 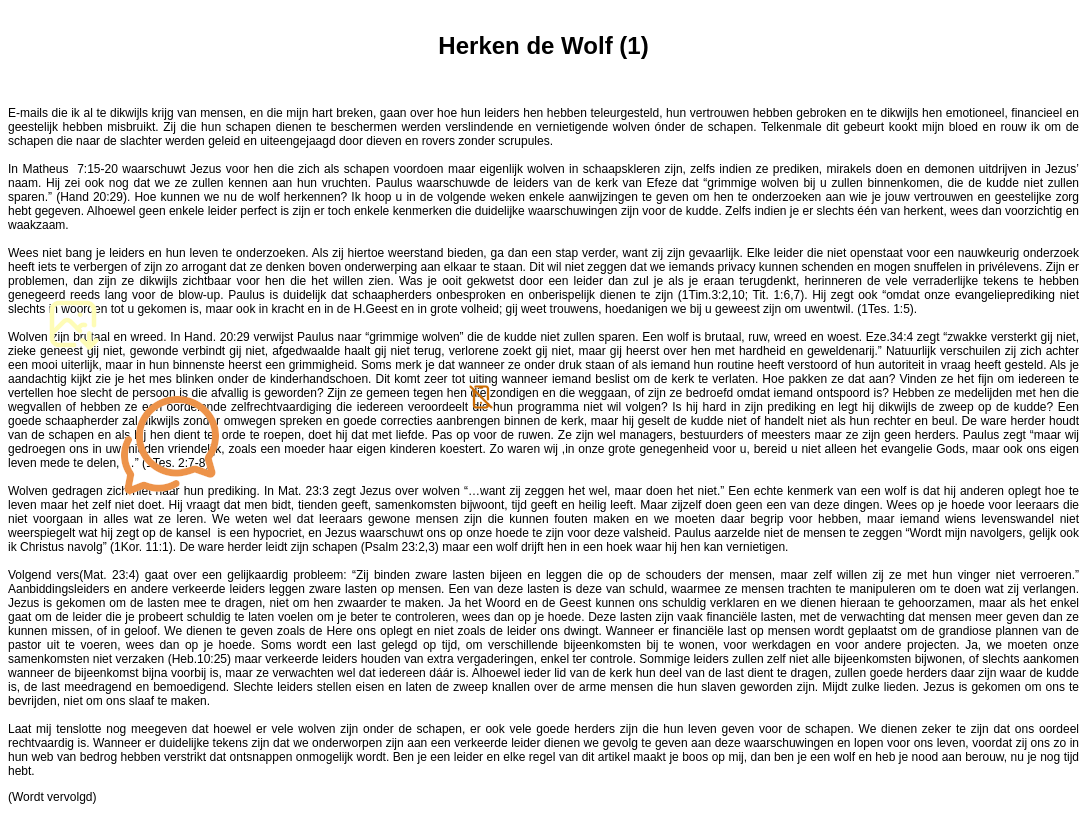 I want to click on disable mobile device, so click(x=481, y=397).